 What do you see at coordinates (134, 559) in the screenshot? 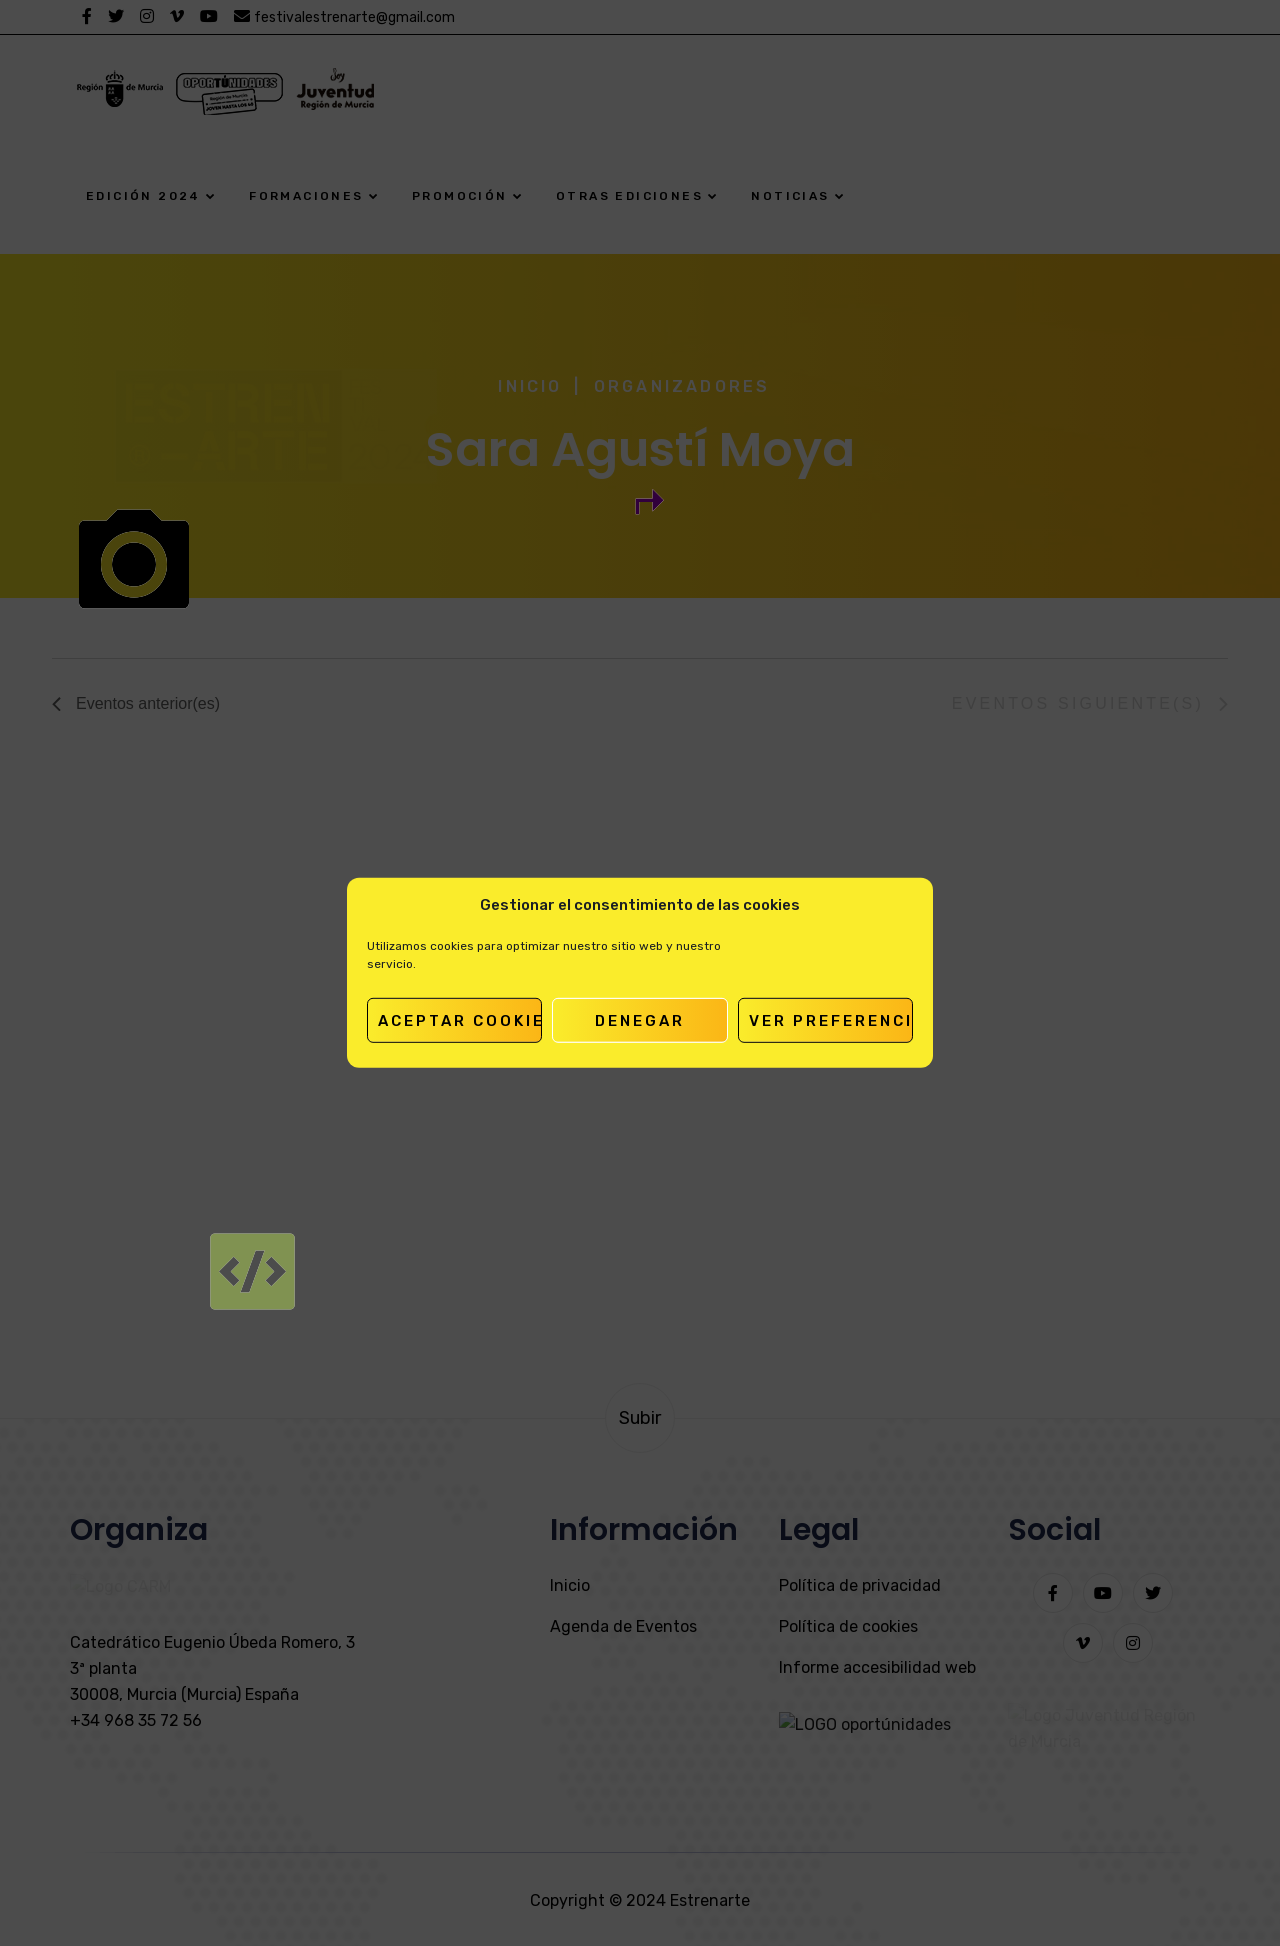
I see `take a photo` at bounding box center [134, 559].